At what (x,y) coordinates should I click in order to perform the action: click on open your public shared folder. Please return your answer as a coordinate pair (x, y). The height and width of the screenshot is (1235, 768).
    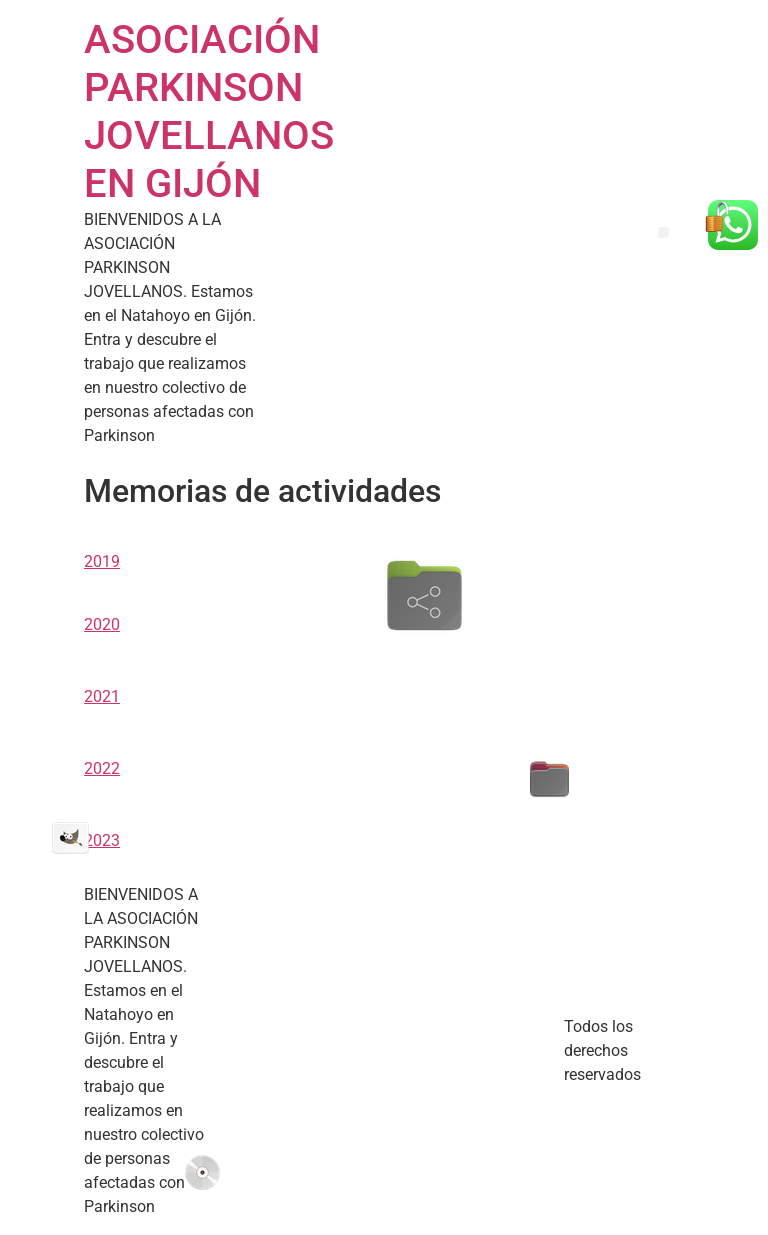
    Looking at the image, I should click on (424, 595).